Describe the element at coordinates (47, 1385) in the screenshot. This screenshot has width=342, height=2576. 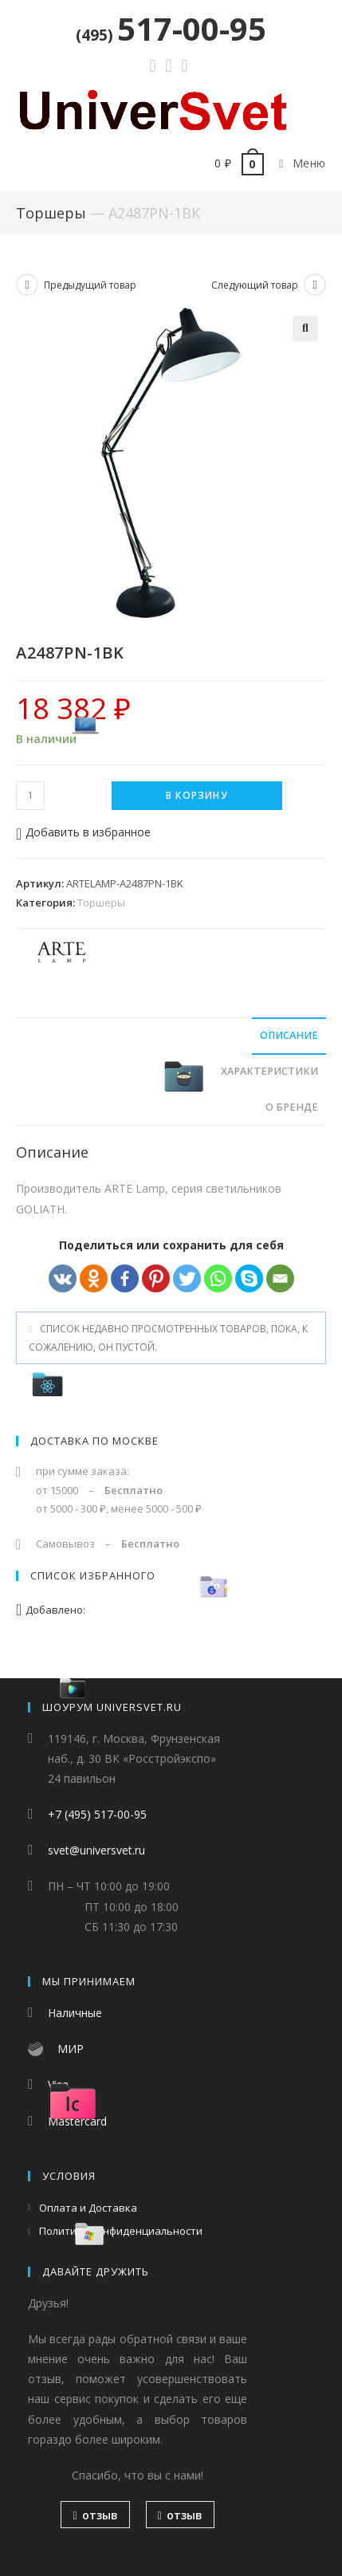
I see `open react project folder` at that location.